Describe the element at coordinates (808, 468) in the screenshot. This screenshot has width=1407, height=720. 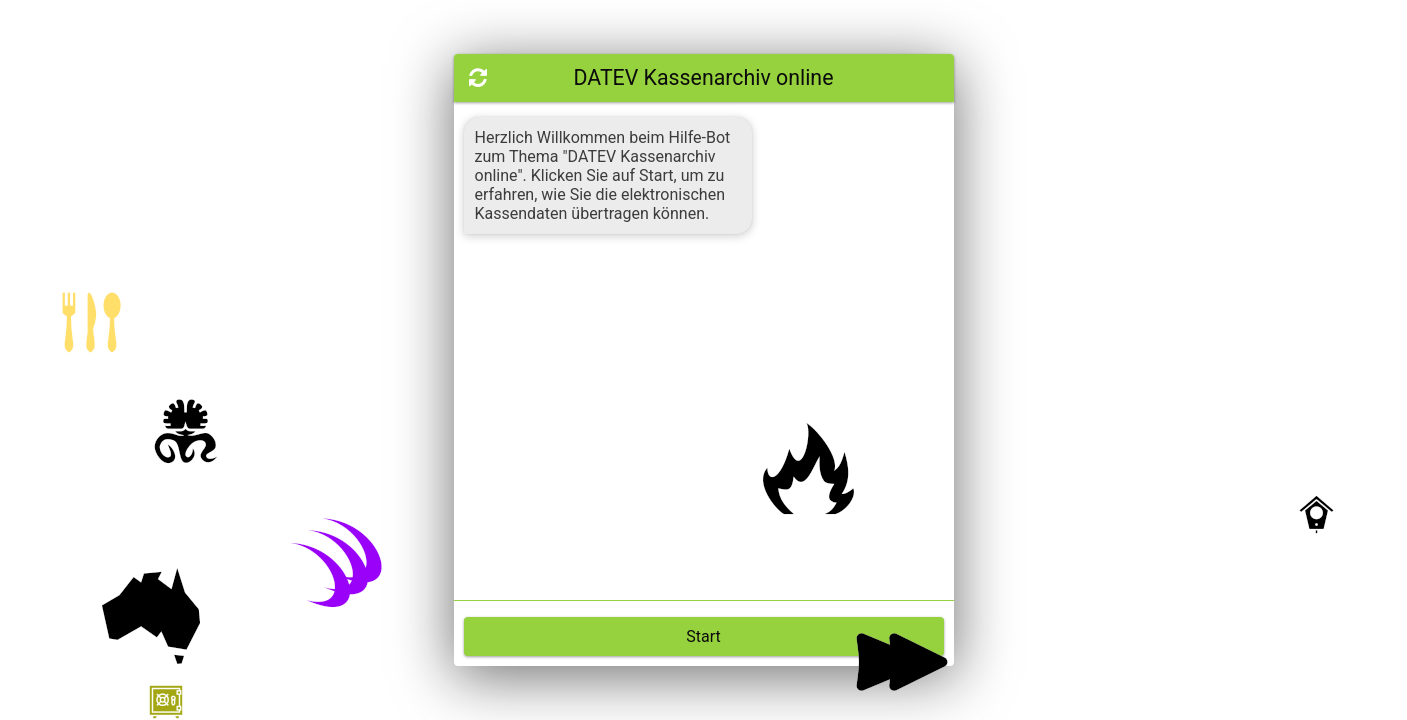
I see `indicates trending or popular content` at that location.